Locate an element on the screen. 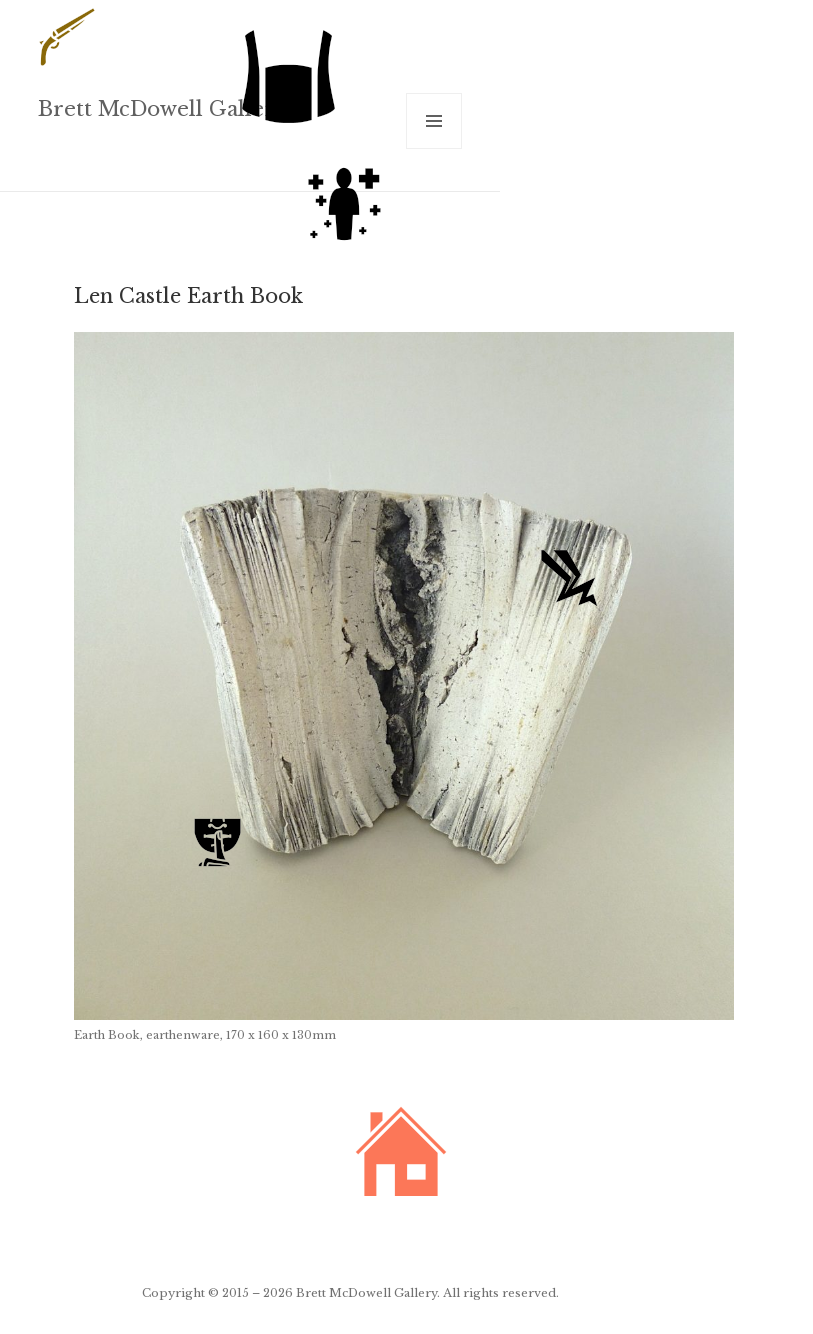 The height and width of the screenshot is (1334, 813). select sawed-off shotgun weapon is located at coordinates (67, 37).